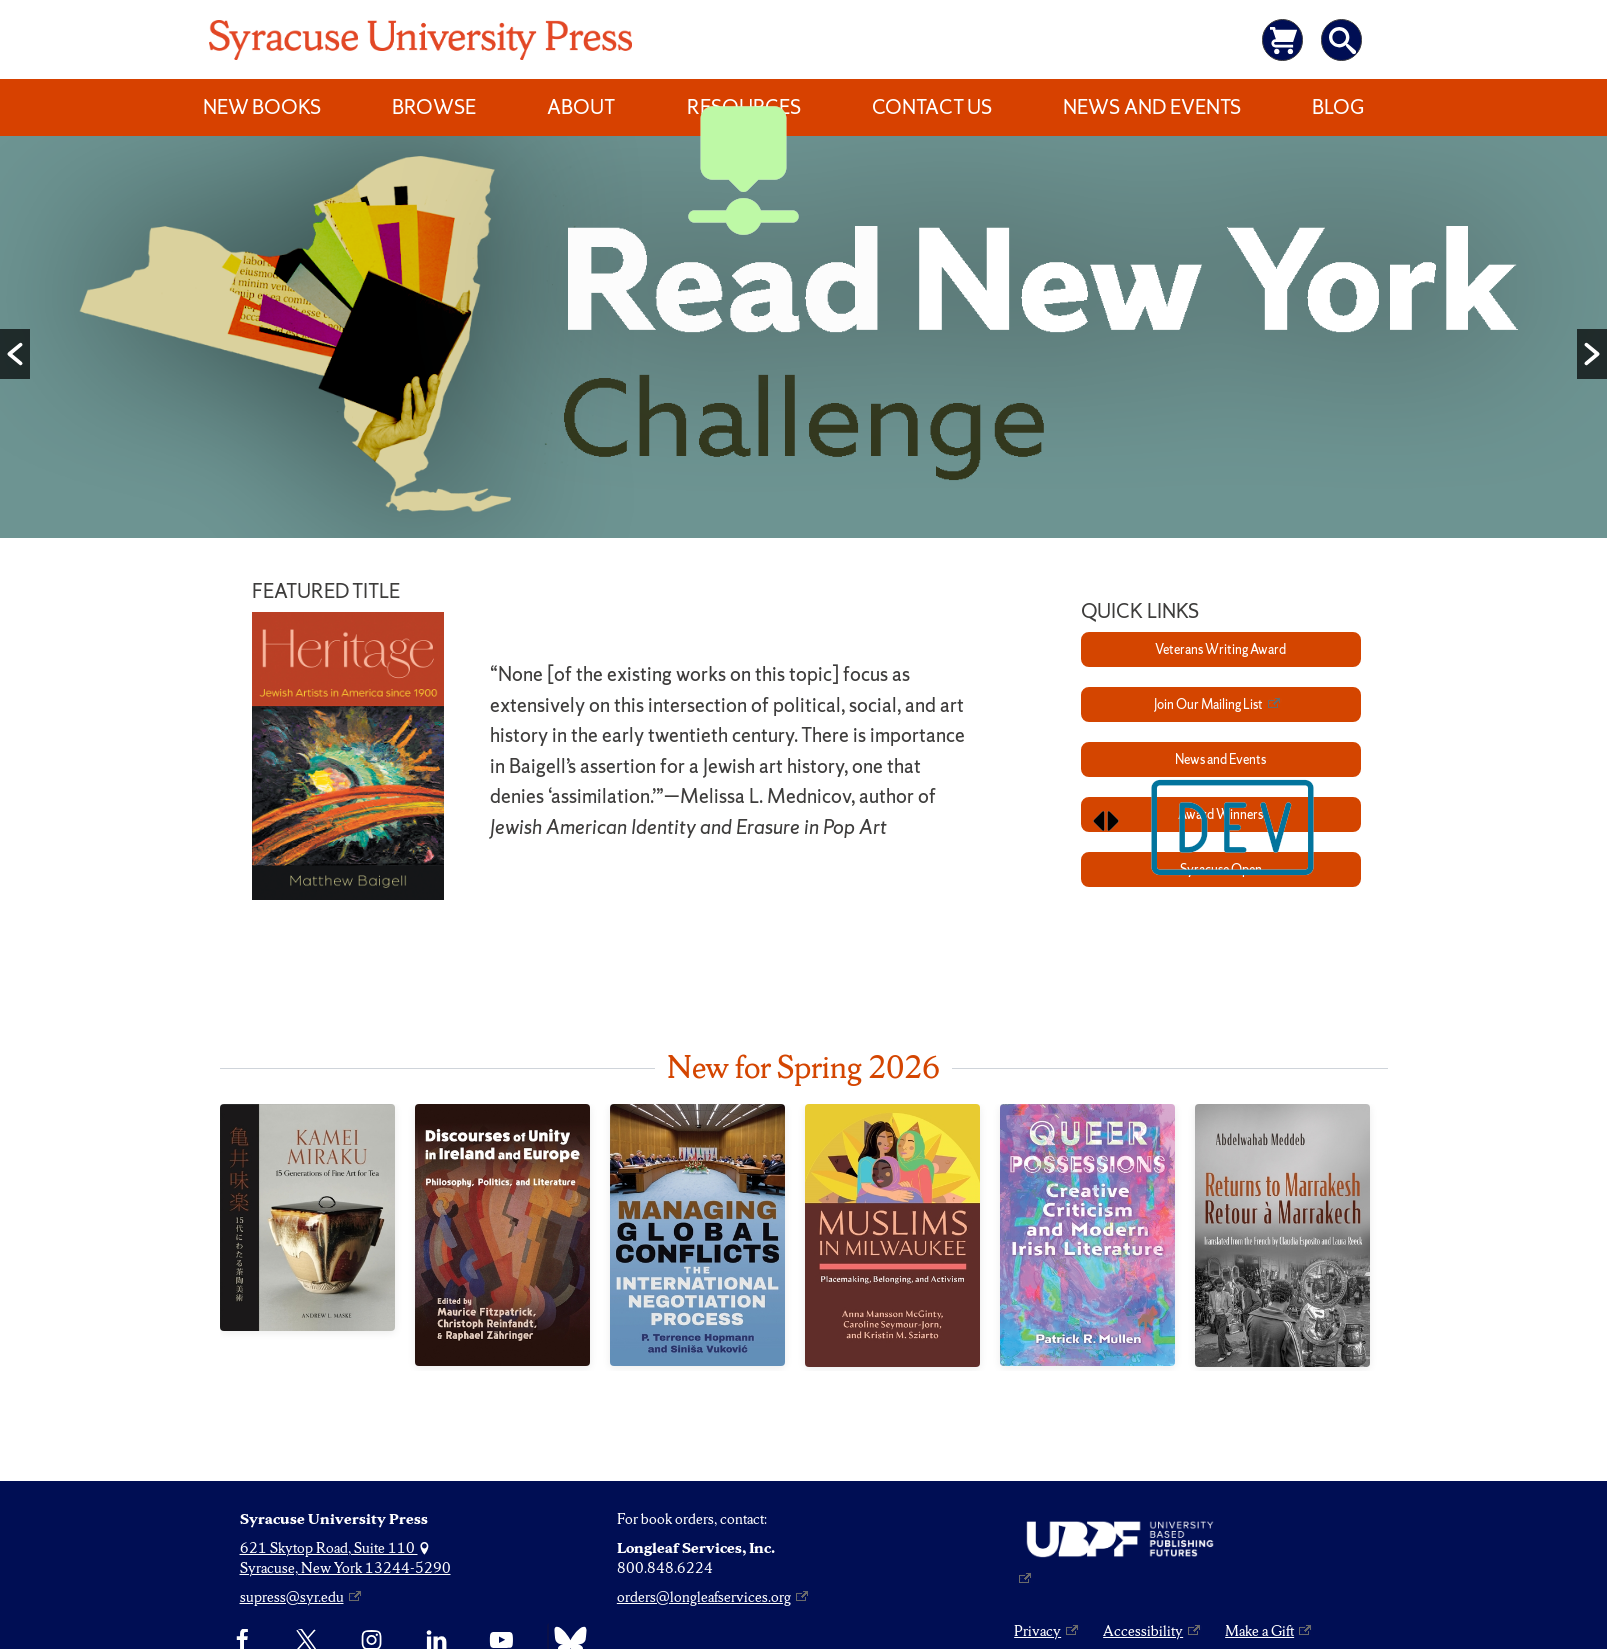 The height and width of the screenshot is (1649, 1607). I want to click on view event details on a timeline, so click(743, 167).